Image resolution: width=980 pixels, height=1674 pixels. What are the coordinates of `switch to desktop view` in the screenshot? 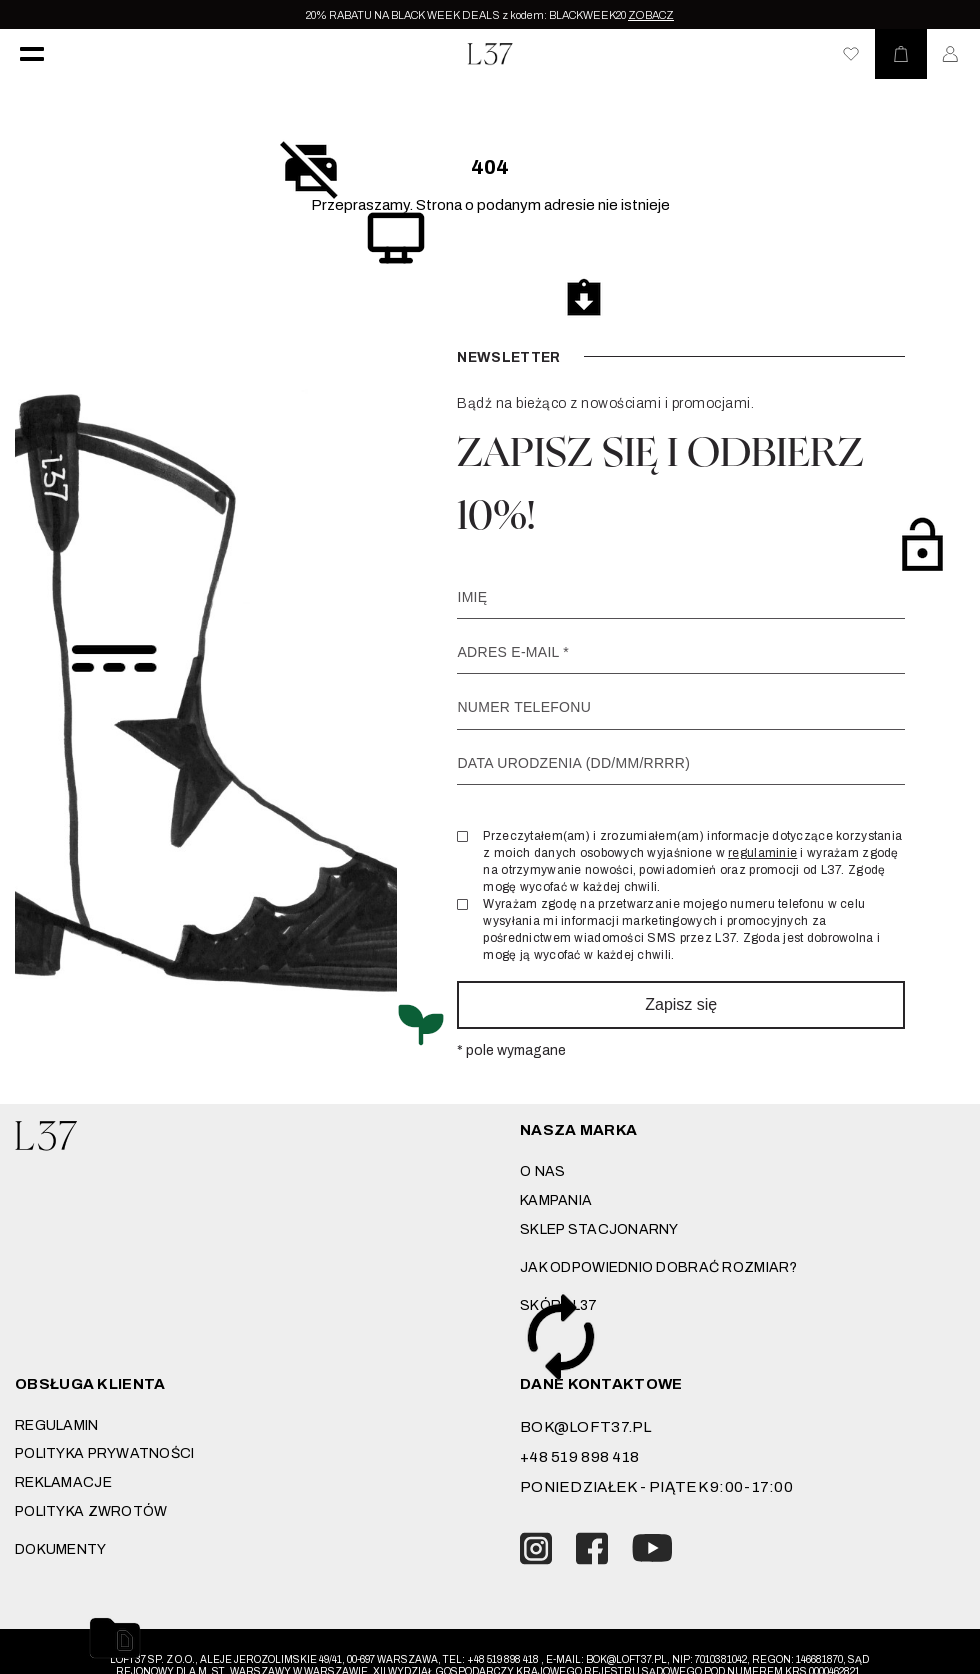 It's located at (396, 238).